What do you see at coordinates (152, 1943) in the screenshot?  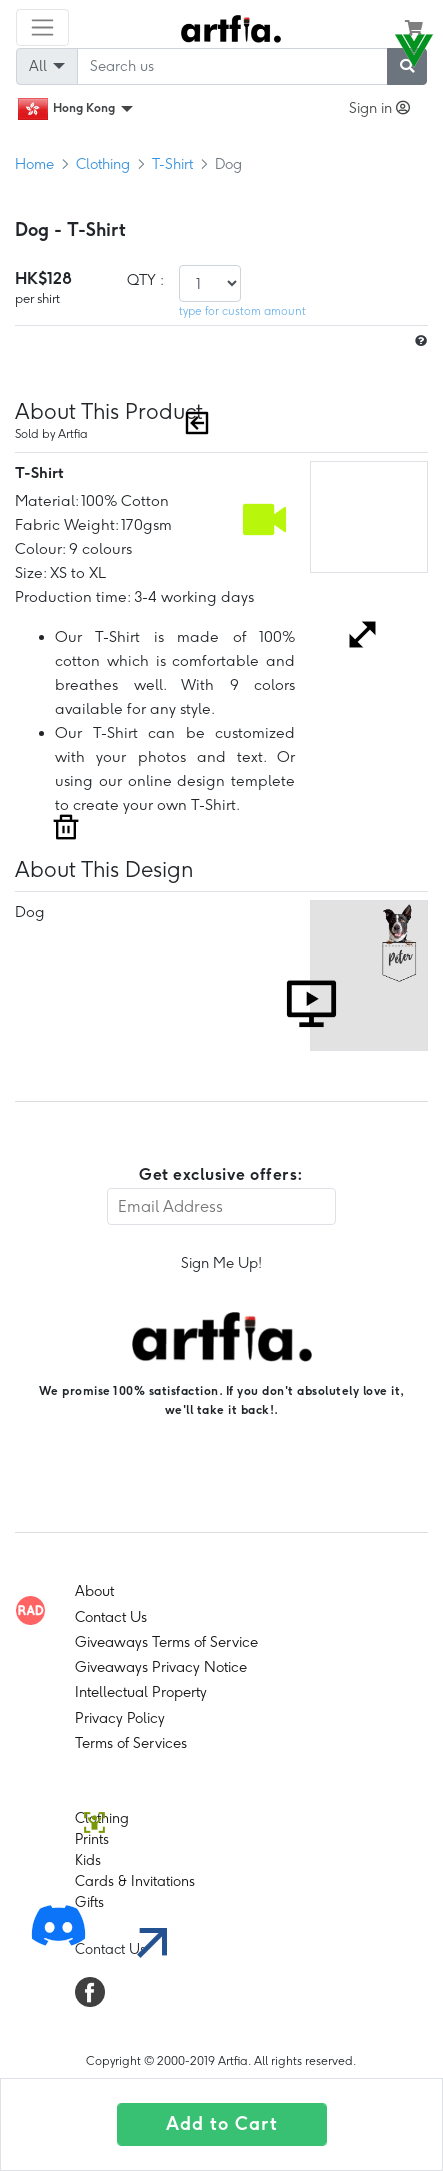 I see `open link in new tab or window` at bounding box center [152, 1943].